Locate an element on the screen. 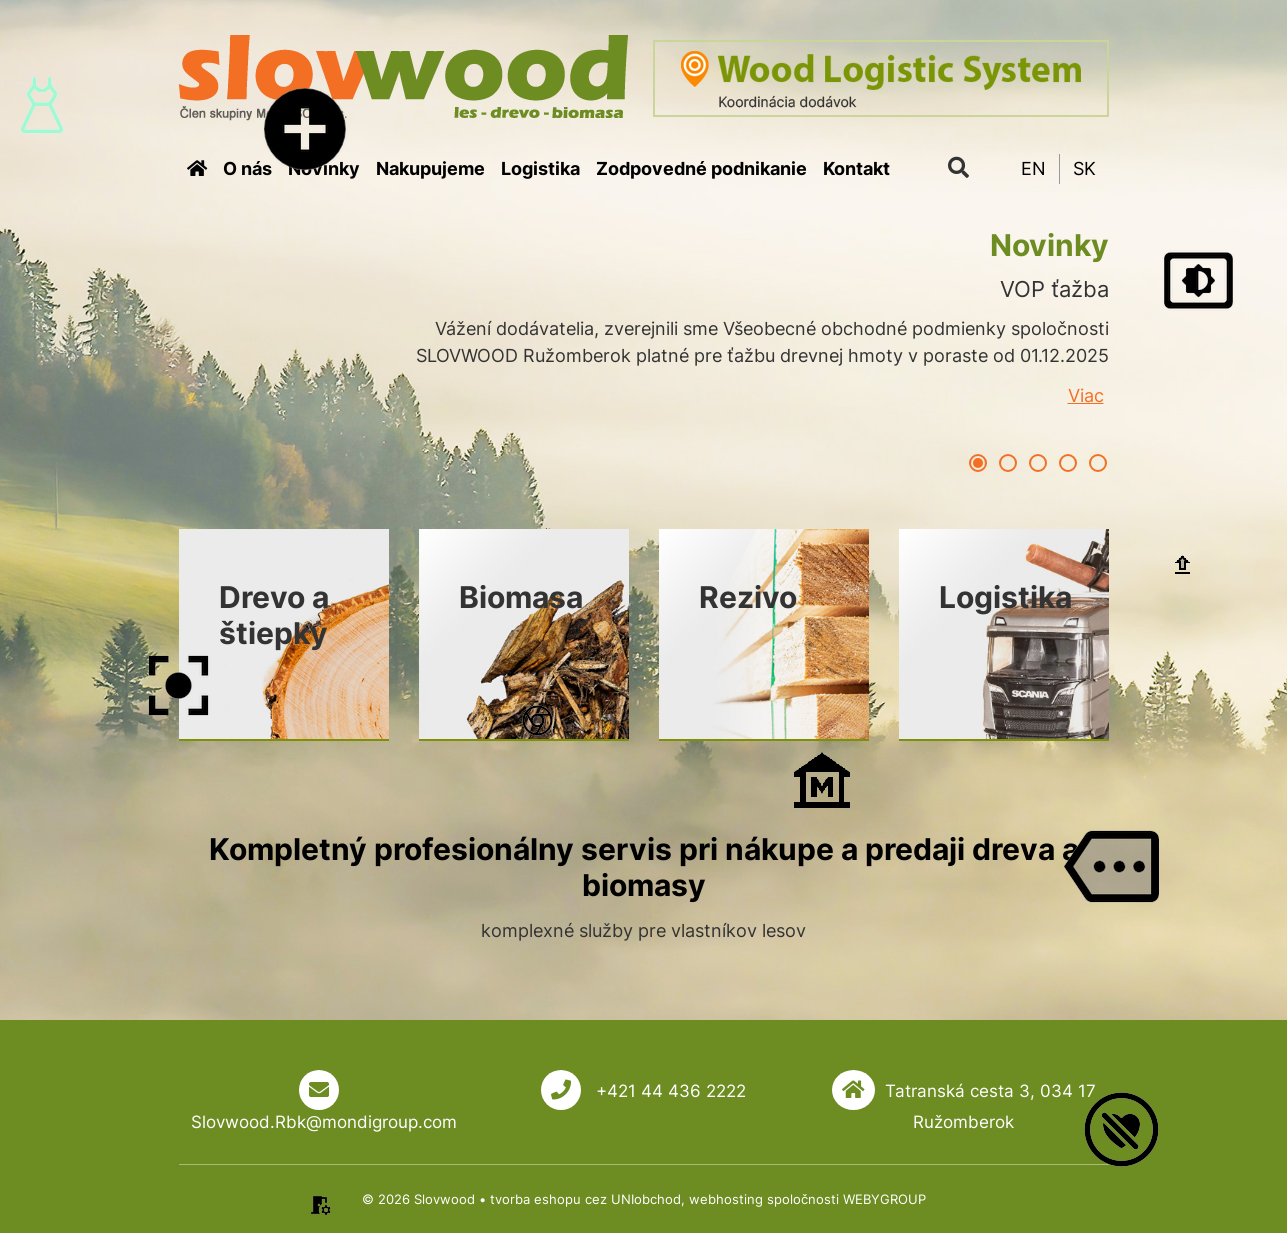 The height and width of the screenshot is (1233, 1287). browse women's clothing or dresses is located at coordinates (42, 108).